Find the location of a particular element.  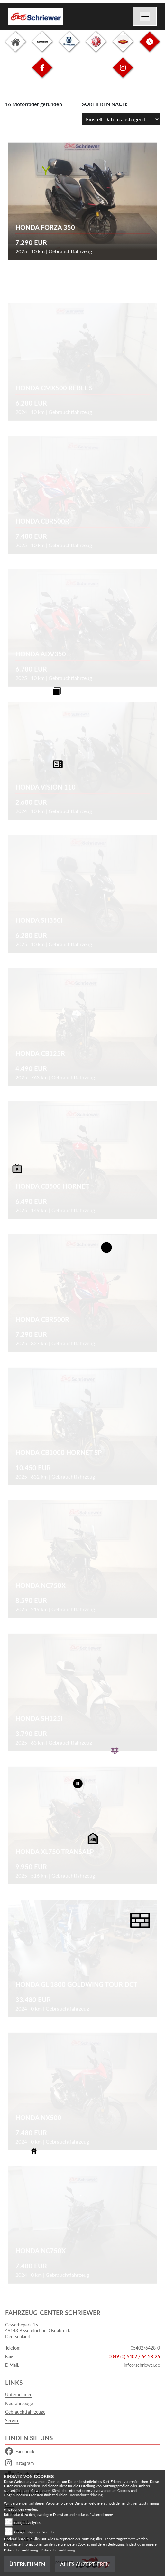

access microwave controls or settings is located at coordinates (58, 764).